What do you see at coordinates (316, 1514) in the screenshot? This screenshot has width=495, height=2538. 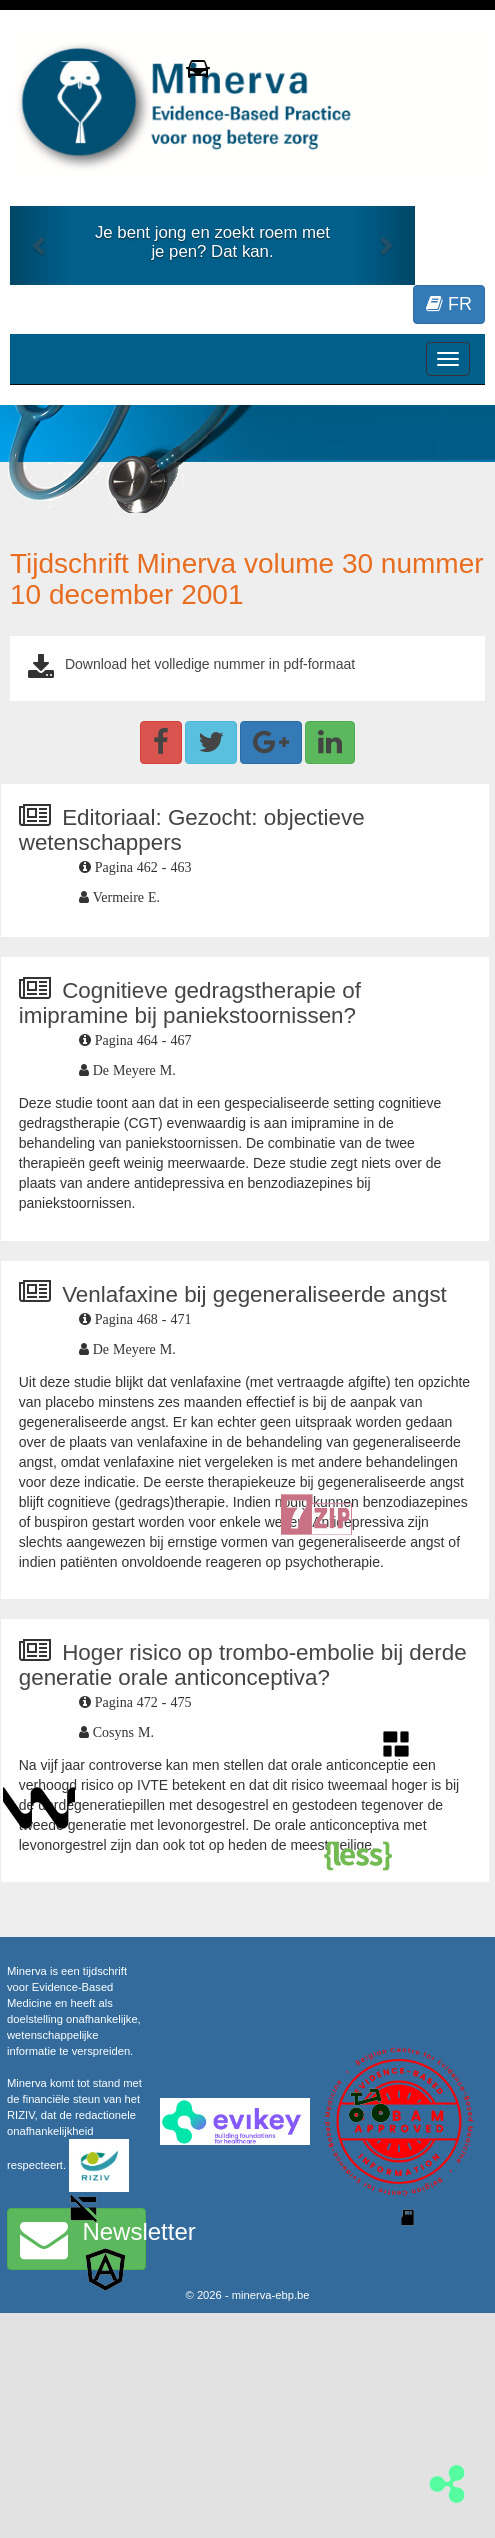 I see `7-Zip file compression software logo` at bounding box center [316, 1514].